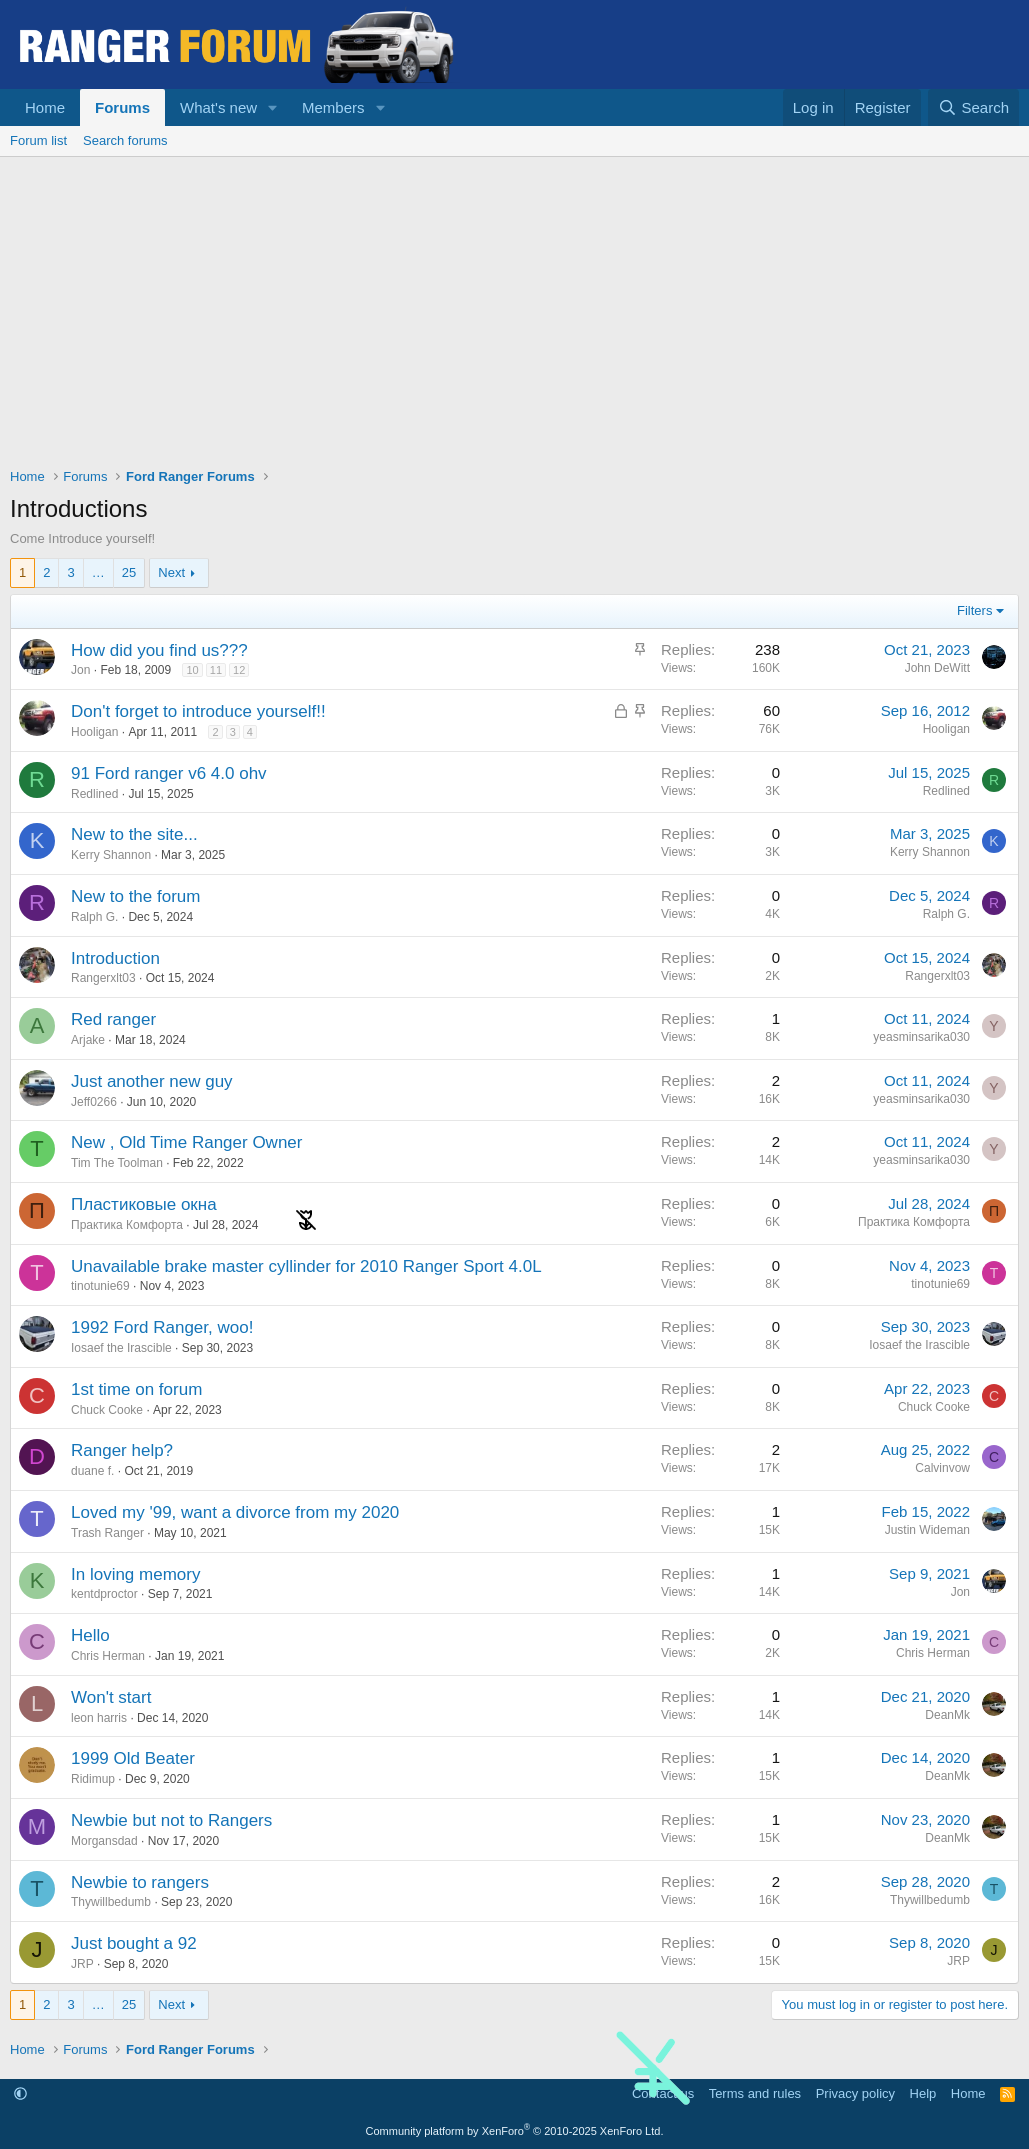 Image resolution: width=1029 pixels, height=2149 pixels. What do you see at coordinates (306, 1220) in the screenshot?
I see `disable macro or close-up camera mode` at bounding box center [306, 1220].